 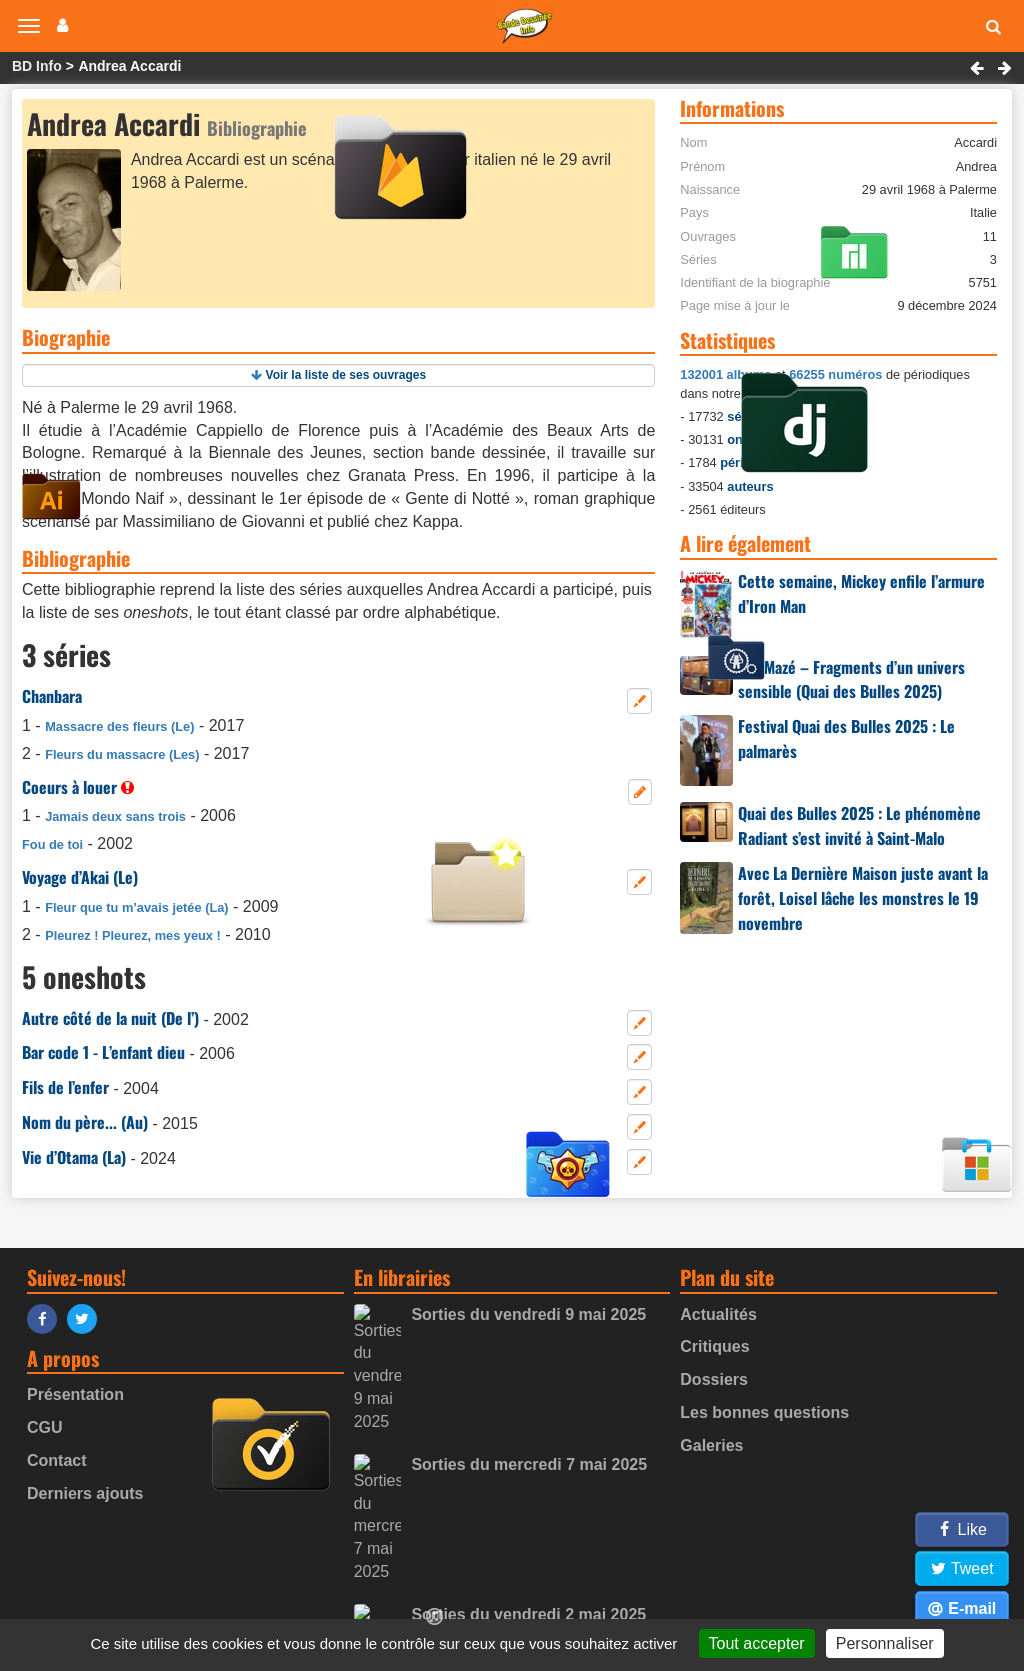 I want to click on open firebase project folder, so click(x=400, y=171).